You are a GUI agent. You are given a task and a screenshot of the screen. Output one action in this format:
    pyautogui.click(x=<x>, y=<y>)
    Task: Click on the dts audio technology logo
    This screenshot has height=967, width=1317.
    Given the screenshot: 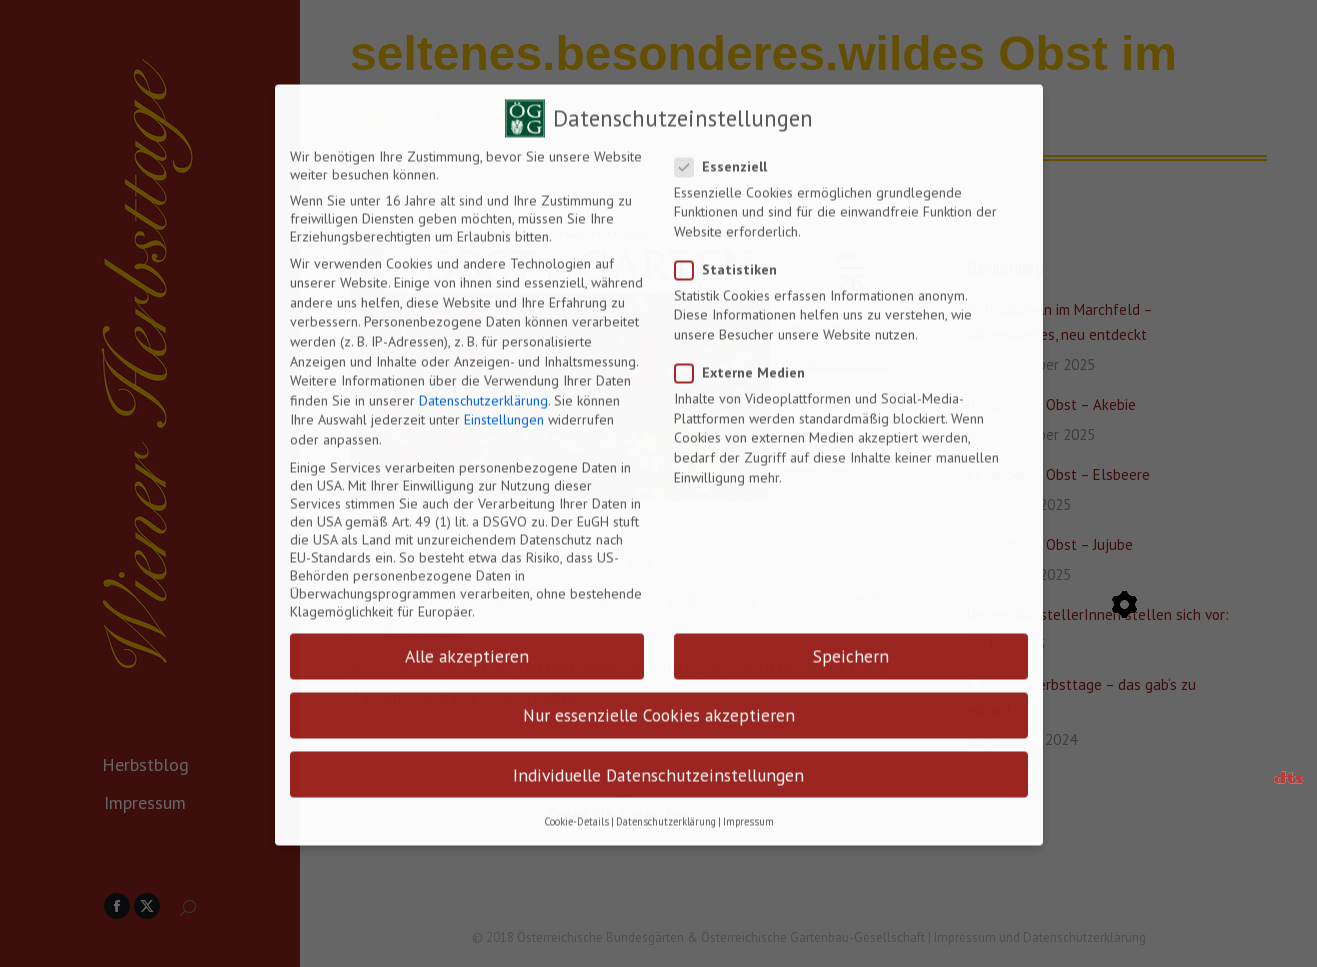 What is the action you would take?
    pyautogui.click(x=1288, y=777)
    